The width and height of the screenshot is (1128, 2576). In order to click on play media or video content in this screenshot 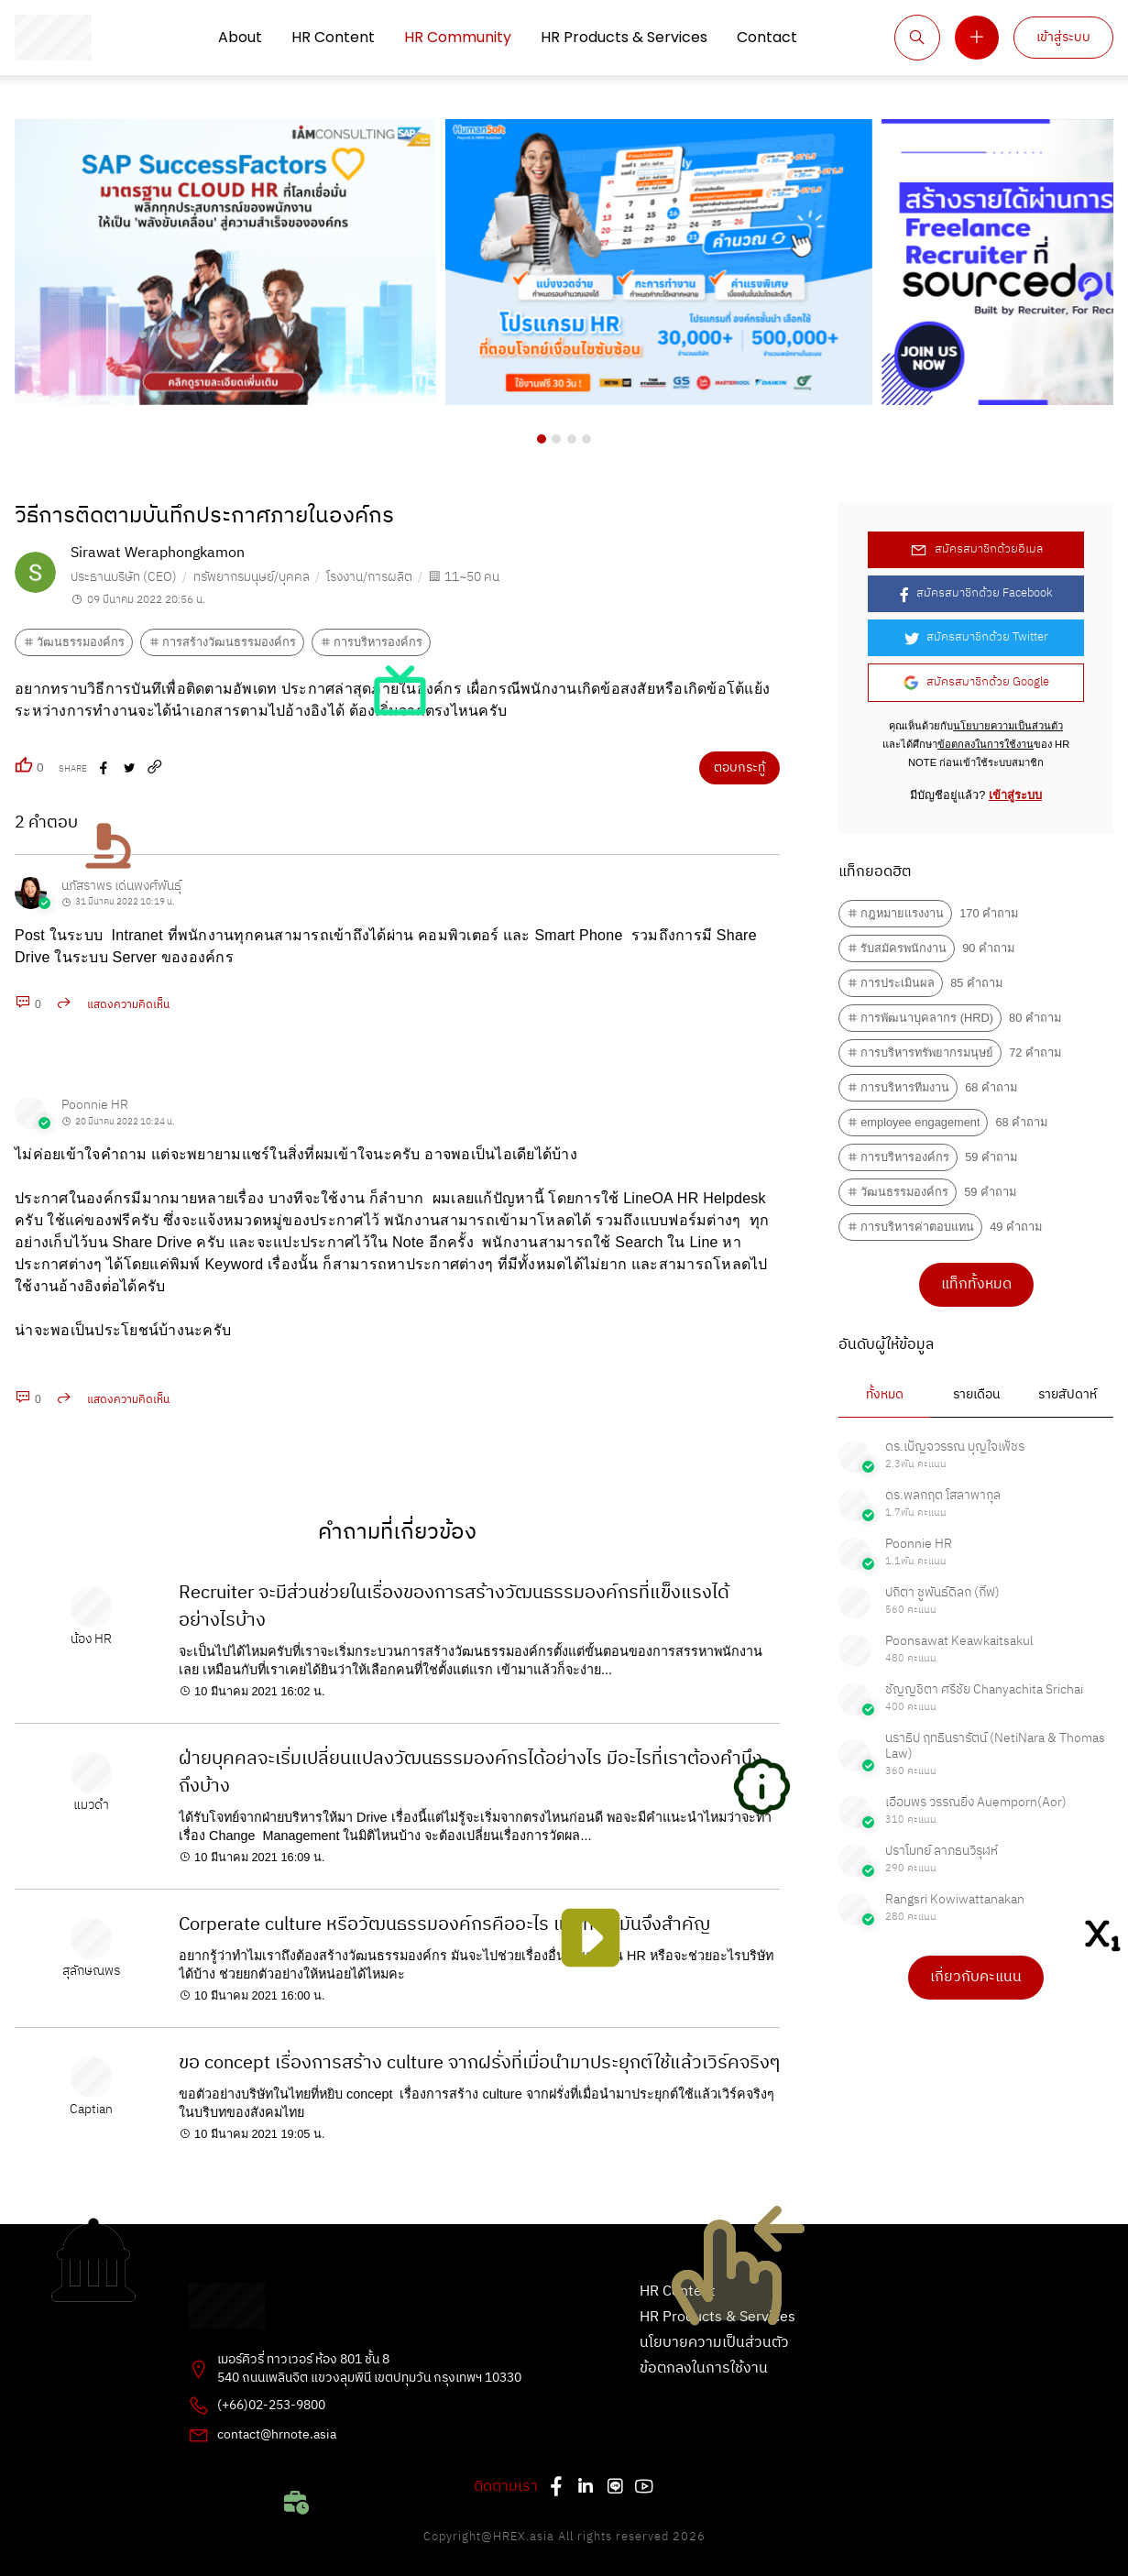, I will do `click(590, 1937)`.